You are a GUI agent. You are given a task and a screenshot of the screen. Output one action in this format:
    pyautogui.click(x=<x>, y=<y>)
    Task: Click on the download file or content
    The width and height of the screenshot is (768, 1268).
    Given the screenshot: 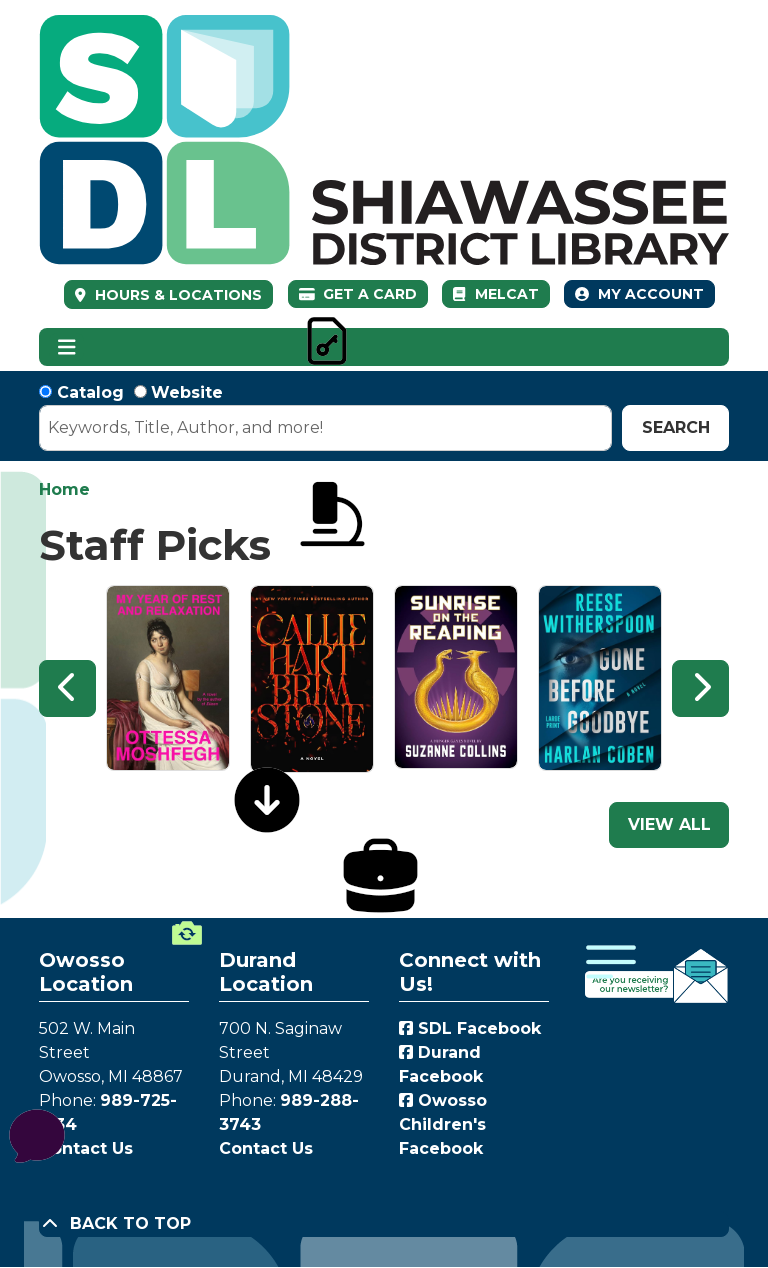 What is the action you would take?
    pyautogui.click(x=267, y=800)
    